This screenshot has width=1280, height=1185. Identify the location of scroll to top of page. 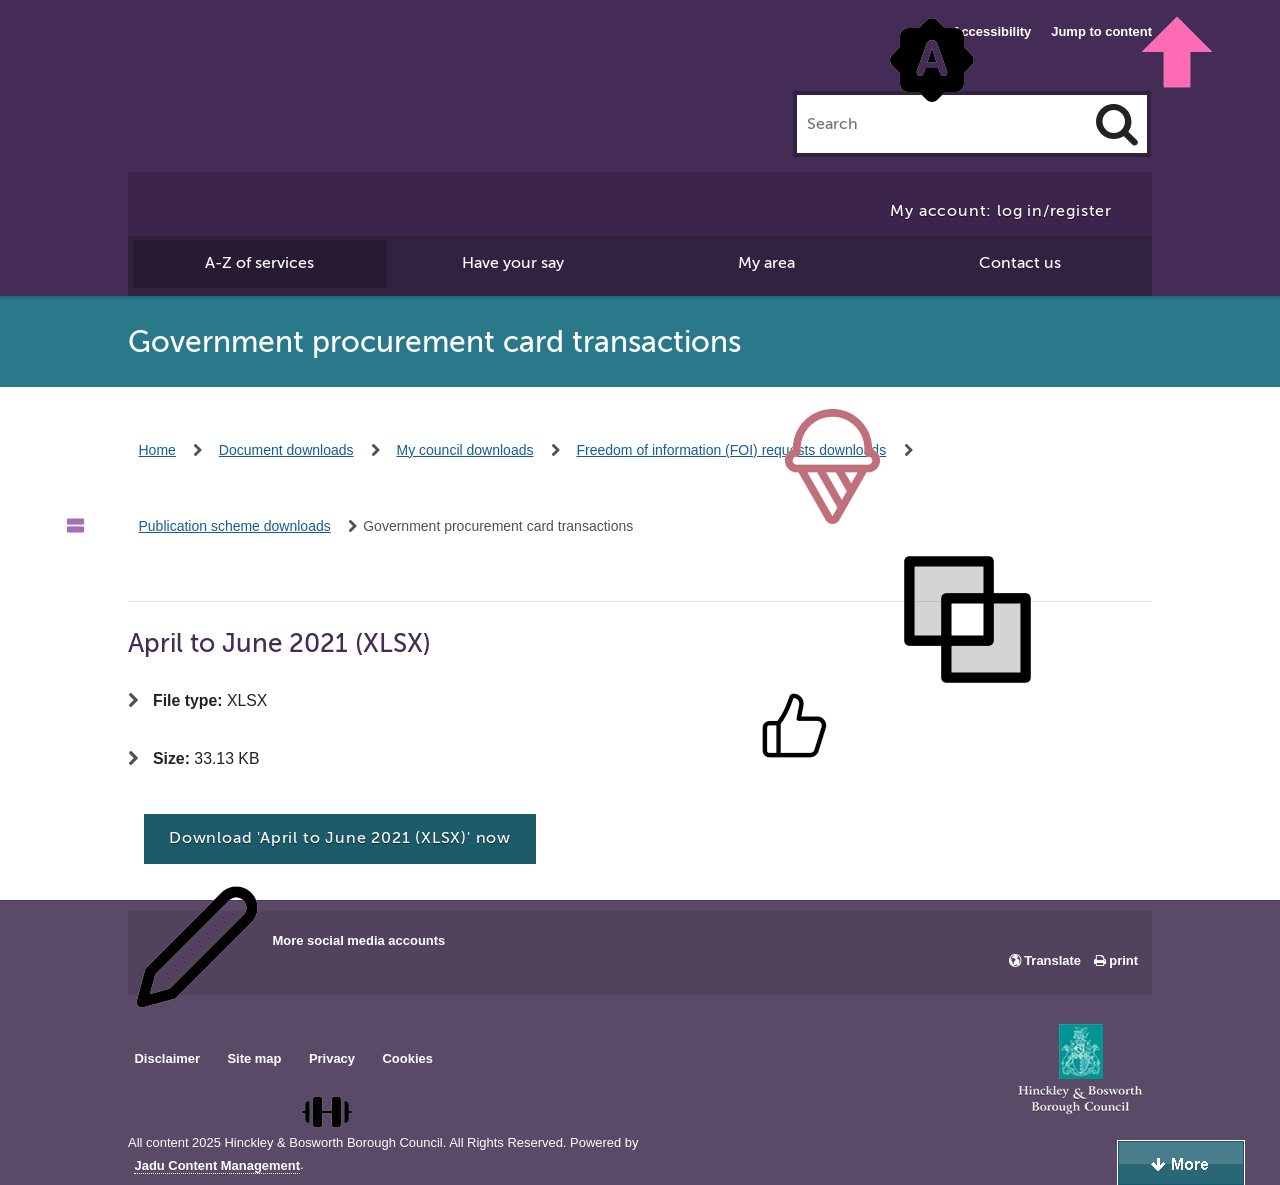
(1177, 52).